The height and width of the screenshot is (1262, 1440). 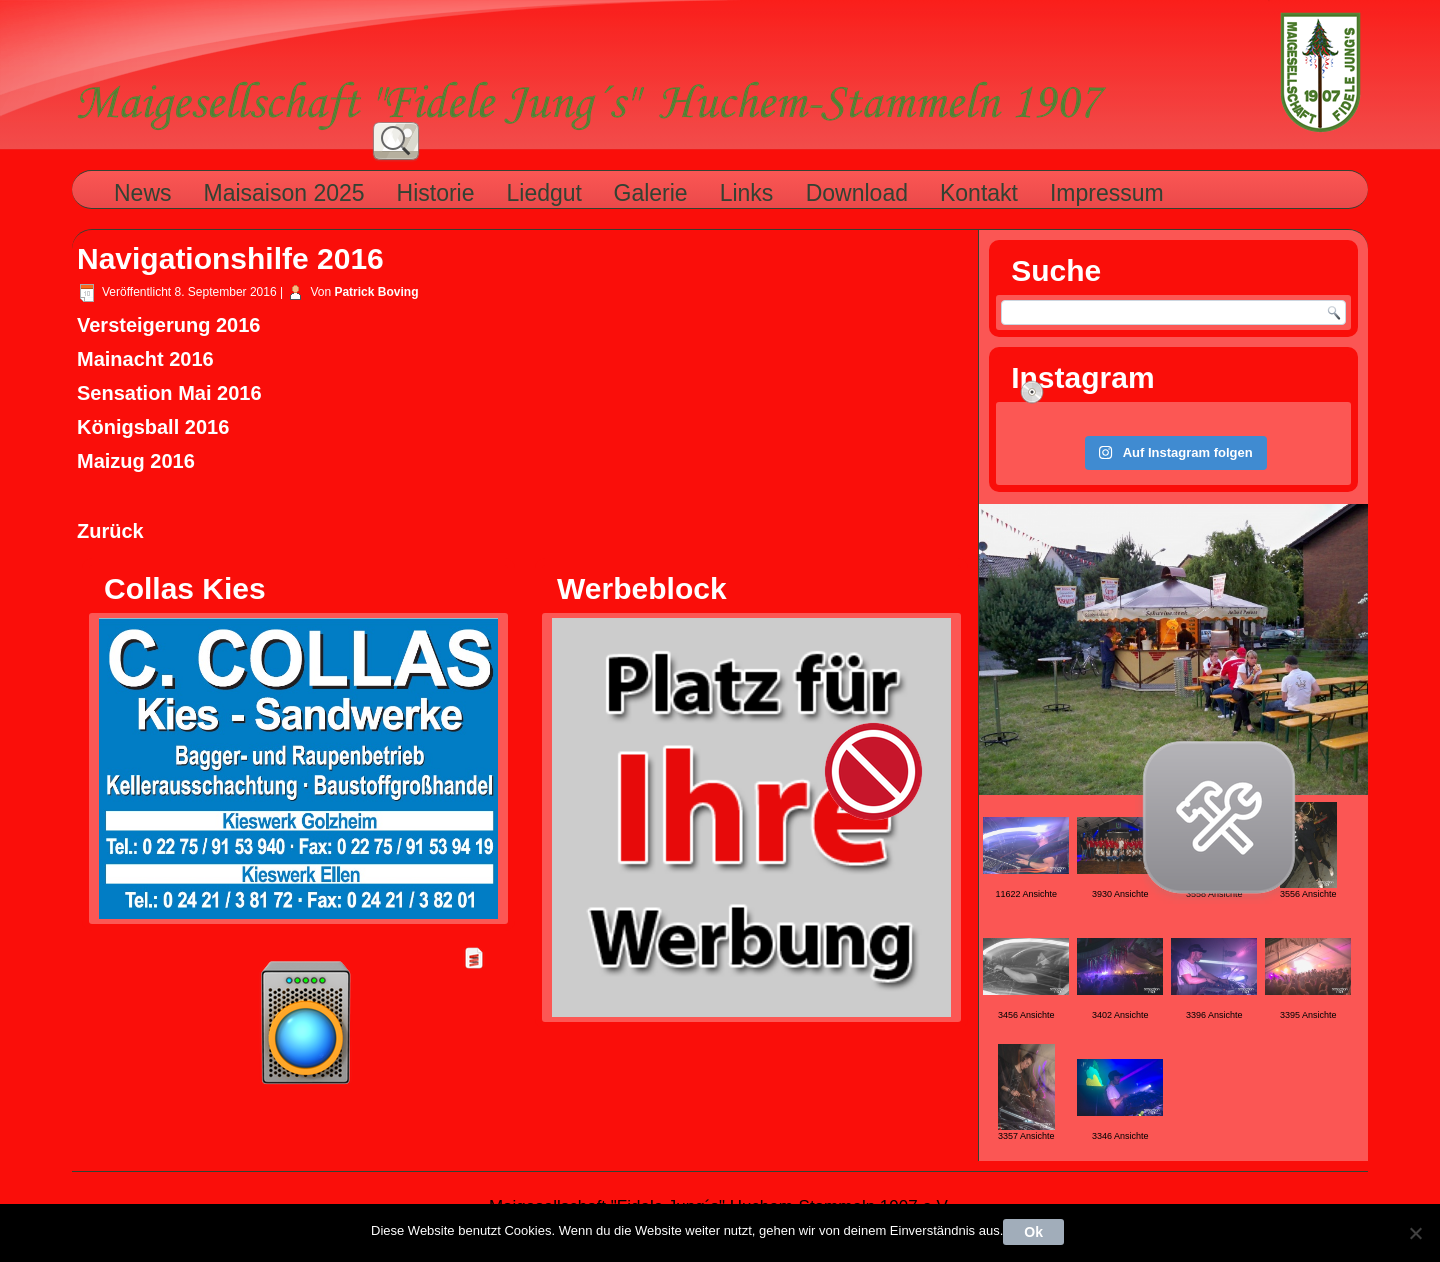 What do you see at coordinates (873, 771) in the screenshot?
I see `delete or remove selected item` at bounding box center [873, 771].